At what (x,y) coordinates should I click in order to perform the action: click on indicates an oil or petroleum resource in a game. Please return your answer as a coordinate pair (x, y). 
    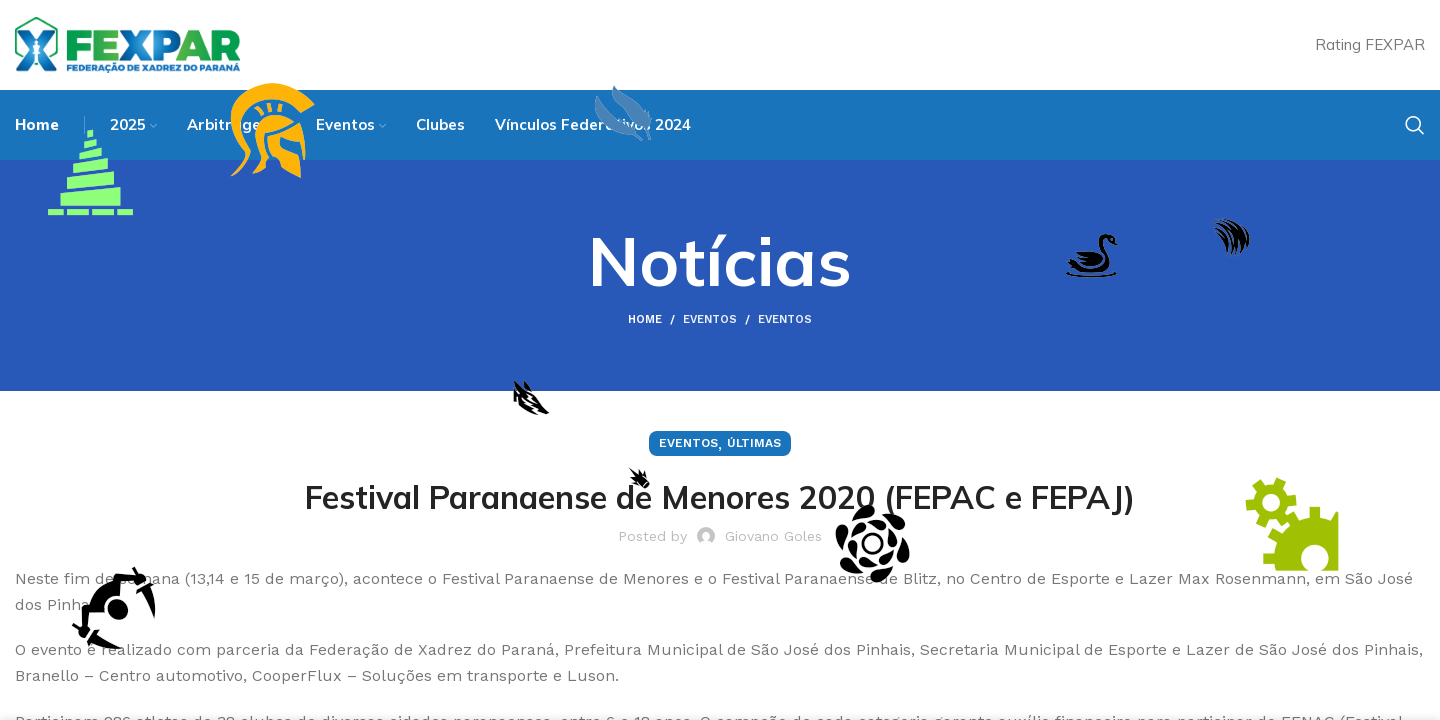
    Looking at the image, I should click on (872, 543).